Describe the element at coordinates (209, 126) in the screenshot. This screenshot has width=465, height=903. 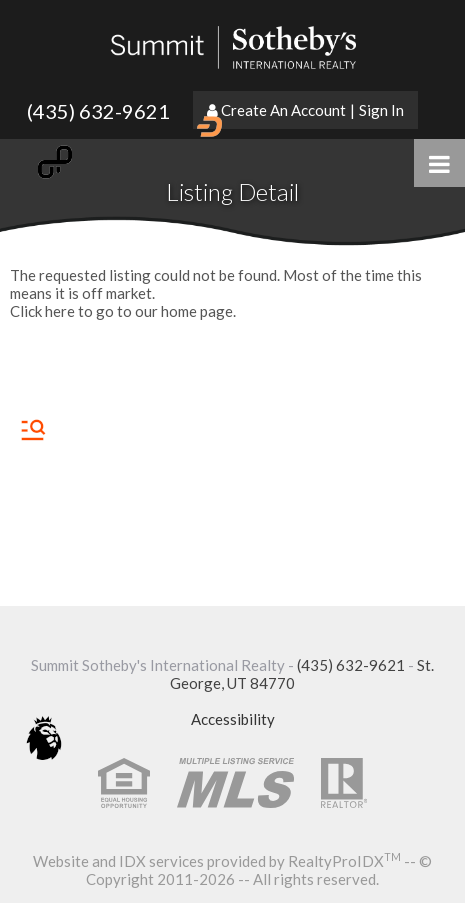
I see `Dash cryptocurrency logo` at that location.